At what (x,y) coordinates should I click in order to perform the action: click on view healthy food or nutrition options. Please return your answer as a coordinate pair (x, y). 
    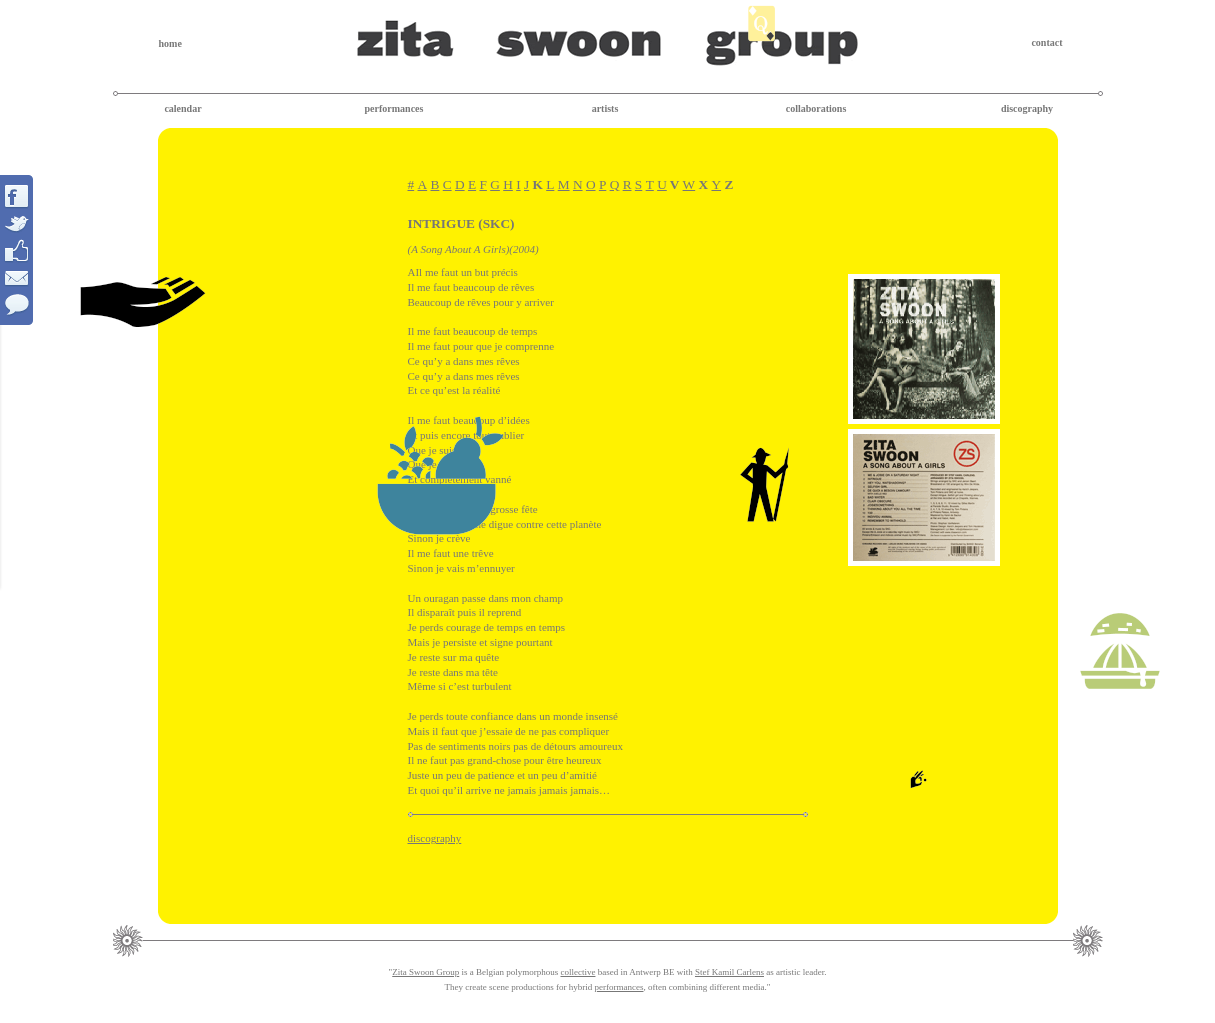
    Looking at the image, I should click on (440, 475).